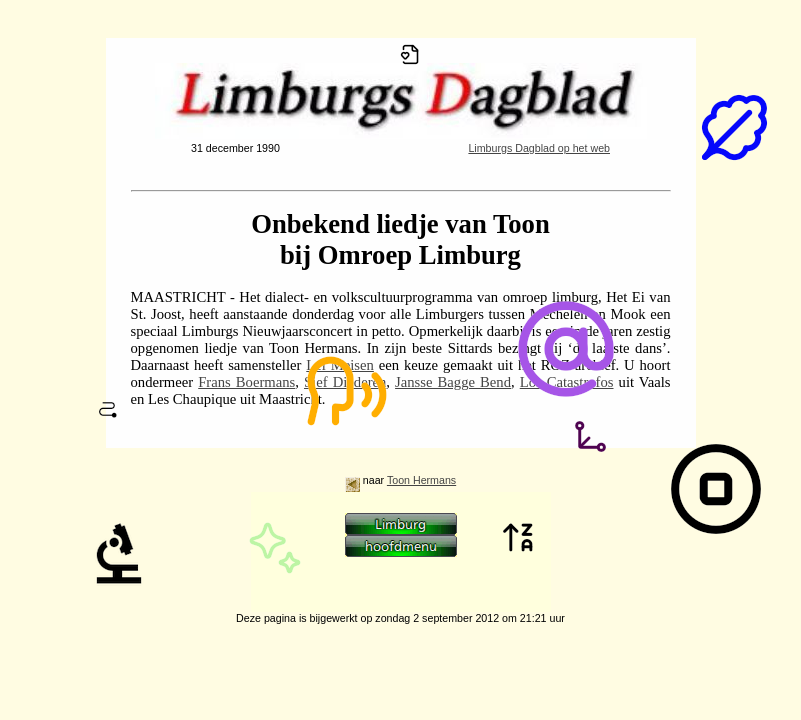  I want to click on view or edit a route path, so click(108, 409).